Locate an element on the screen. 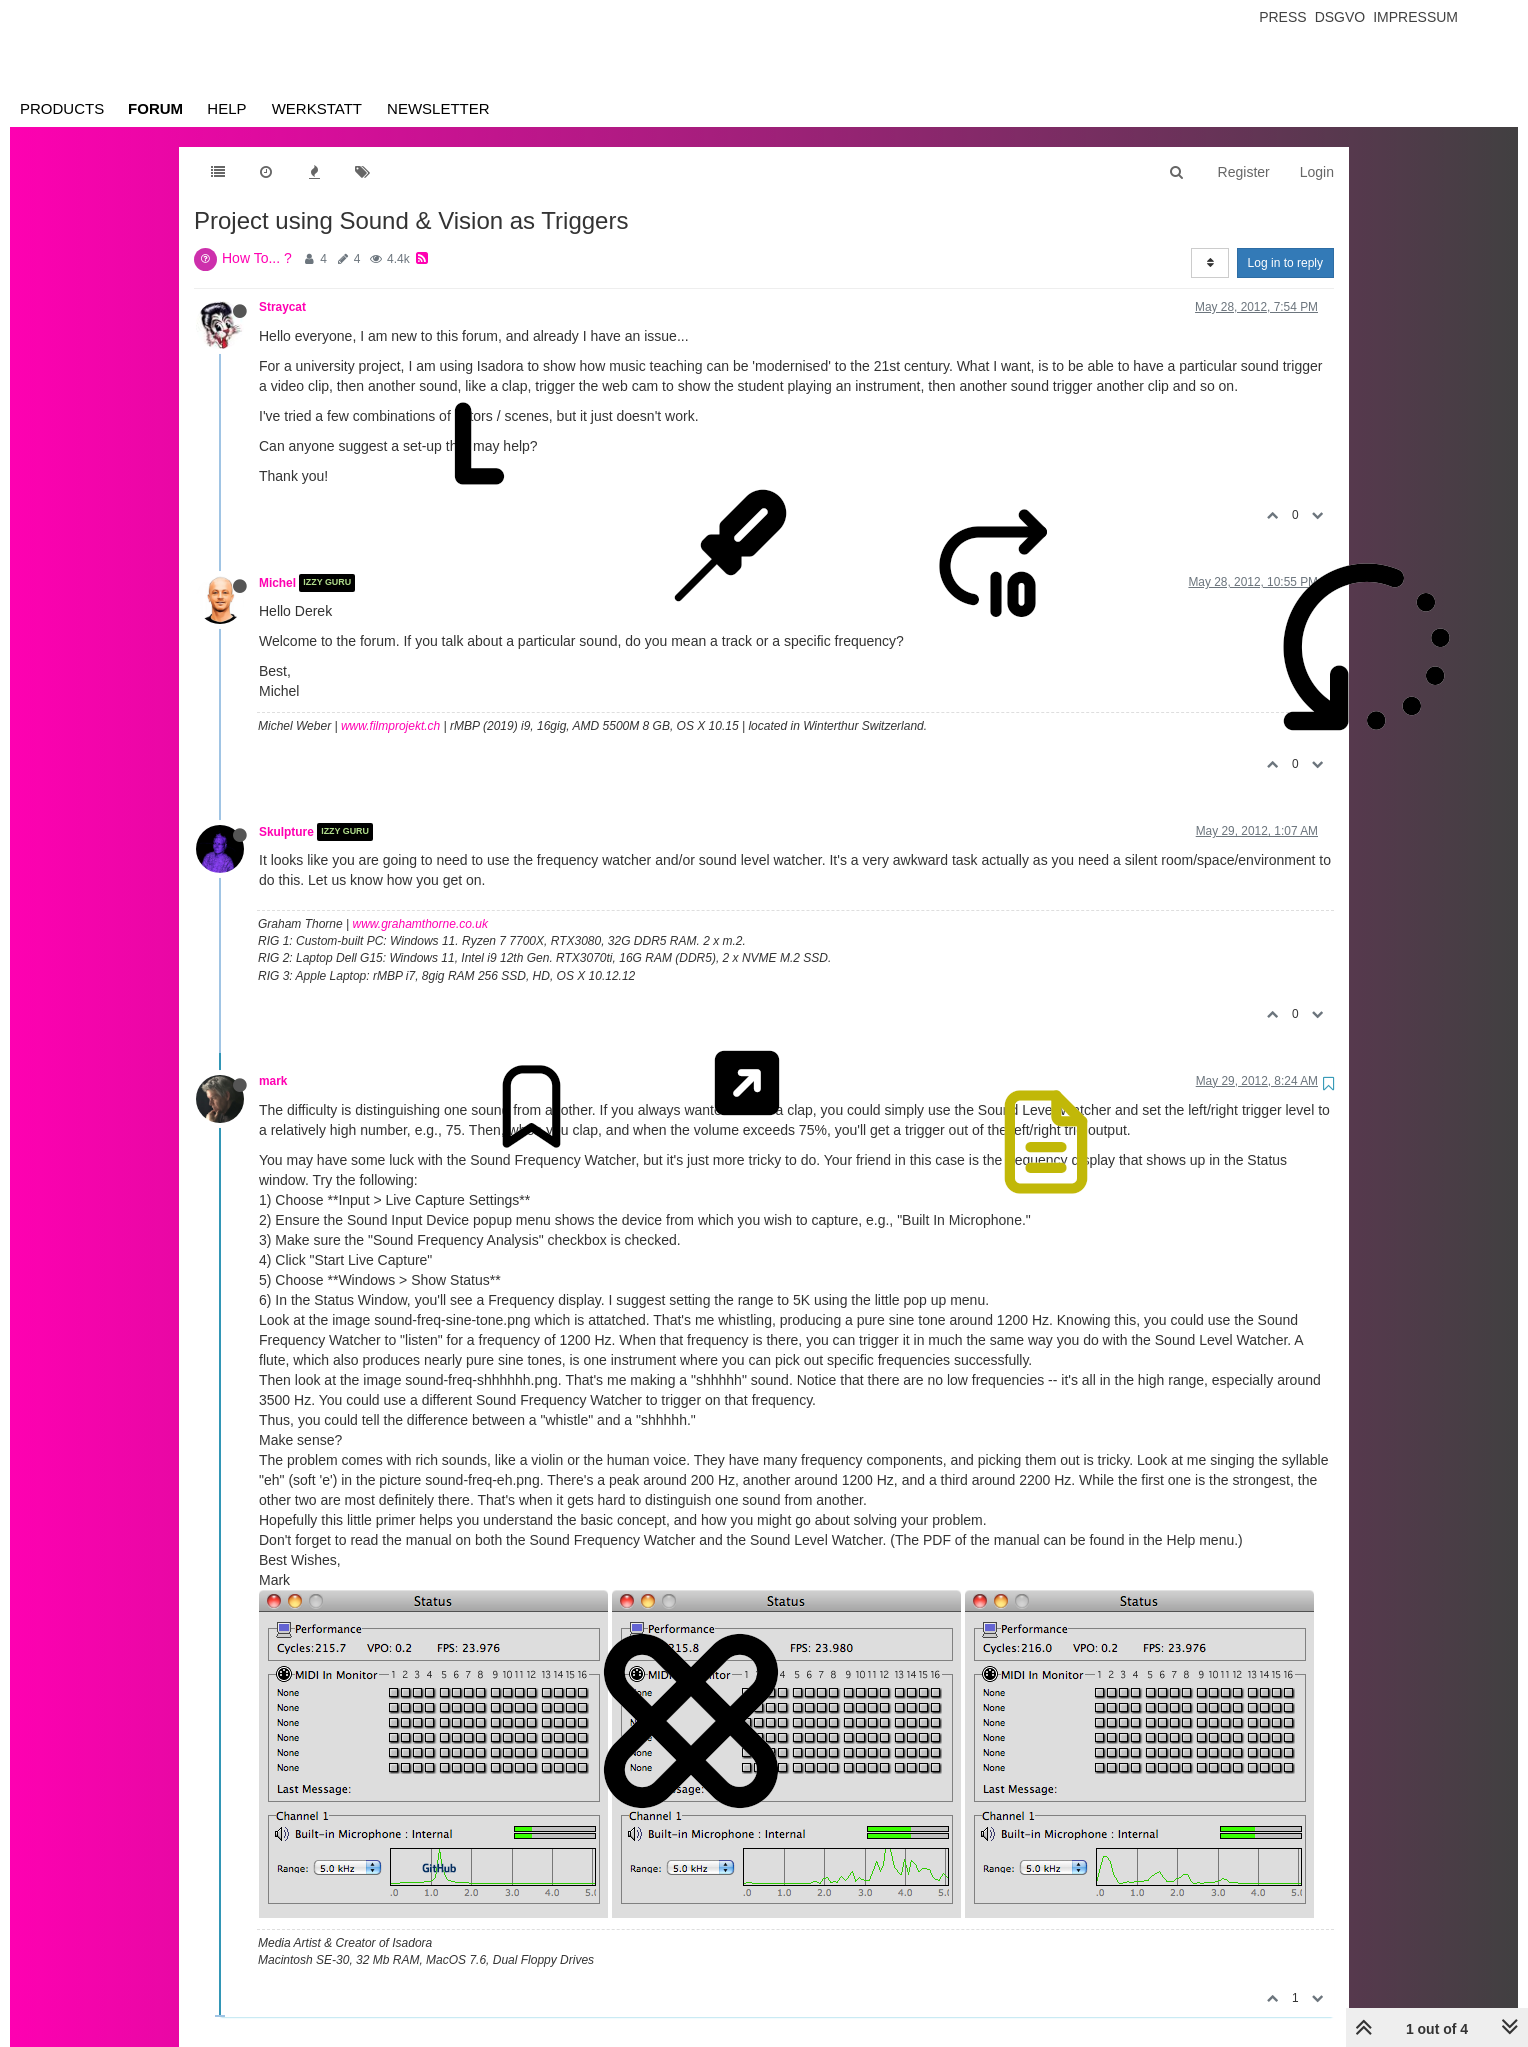 The width and height of the screenshot is (1528, 2047). skip forward 10 seconds is located at coordinates (996, 566).